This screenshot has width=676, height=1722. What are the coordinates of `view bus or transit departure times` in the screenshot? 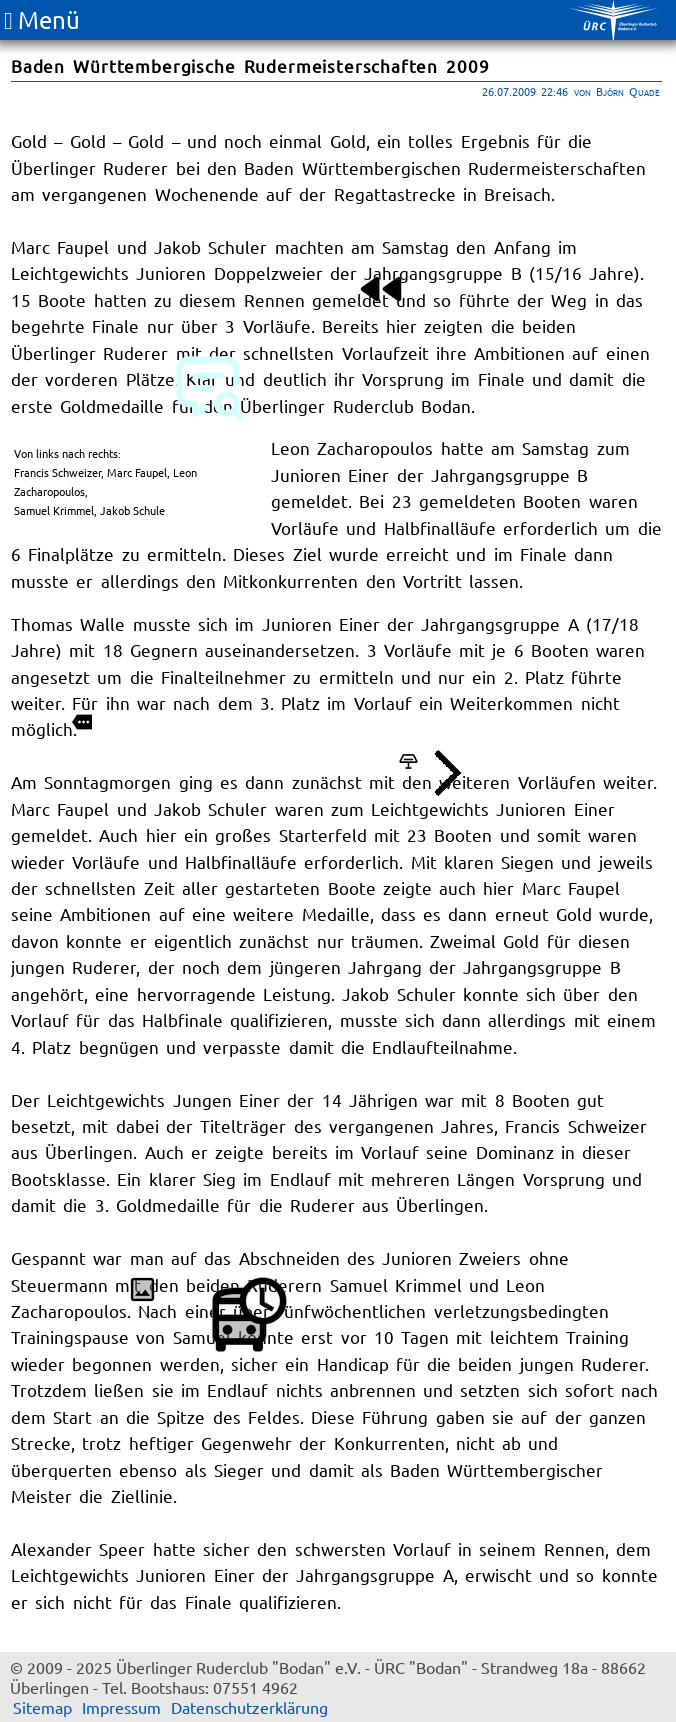 It's located at (249, 1314).